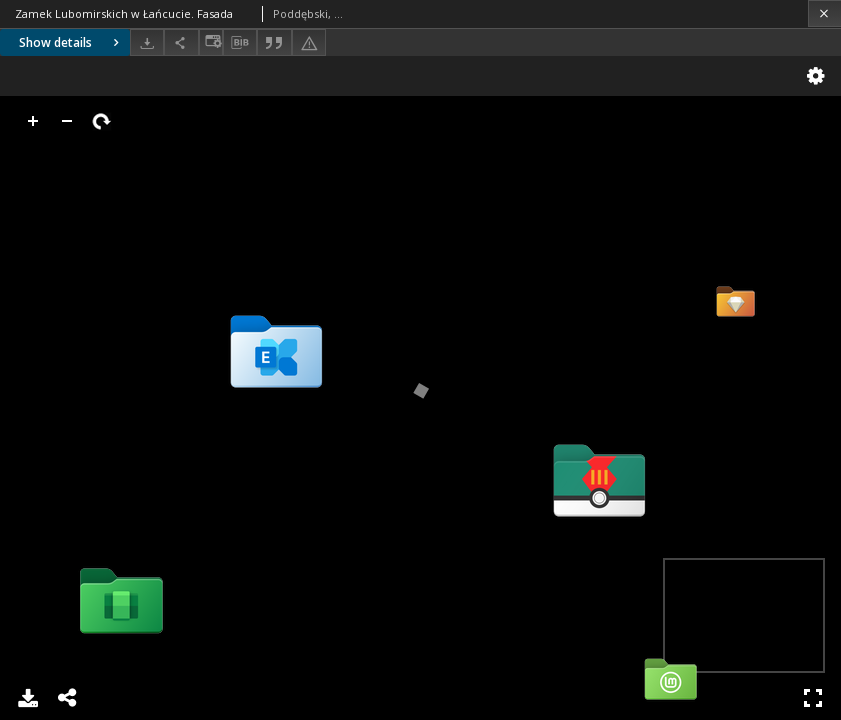  Describe the element at coordinates (735, 302) in the screenshot. I see `open sketch app project files` at that location.